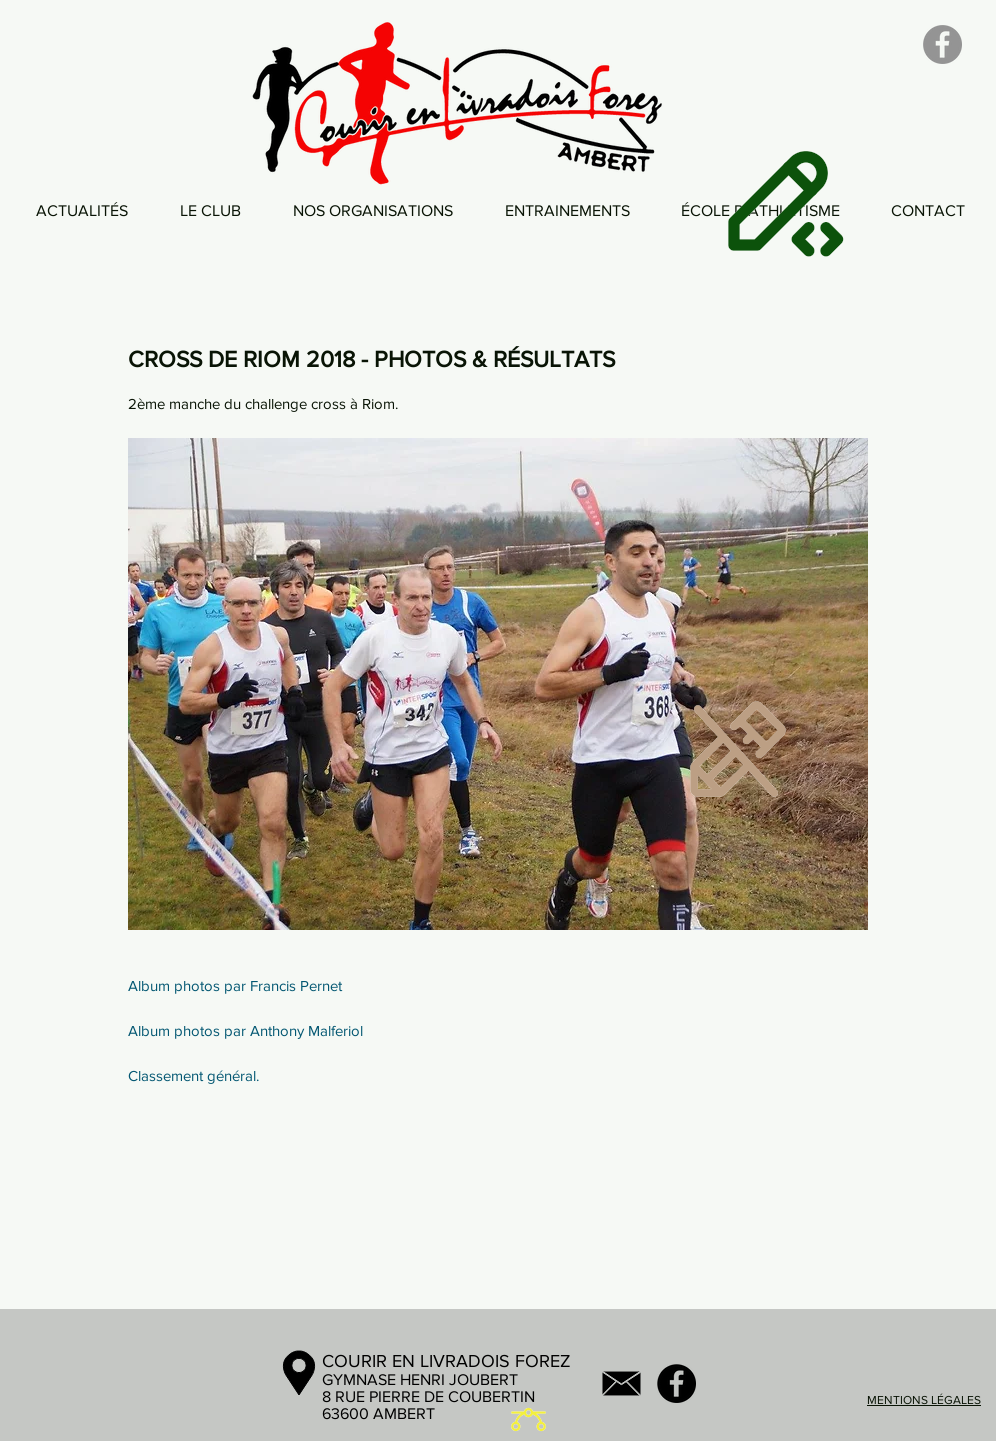 This screenshot has width=996, height=1441. What do you see at coordinates (780, 199) in the screenshot?
I see `edit or write code` at bounding box center [780, 199].